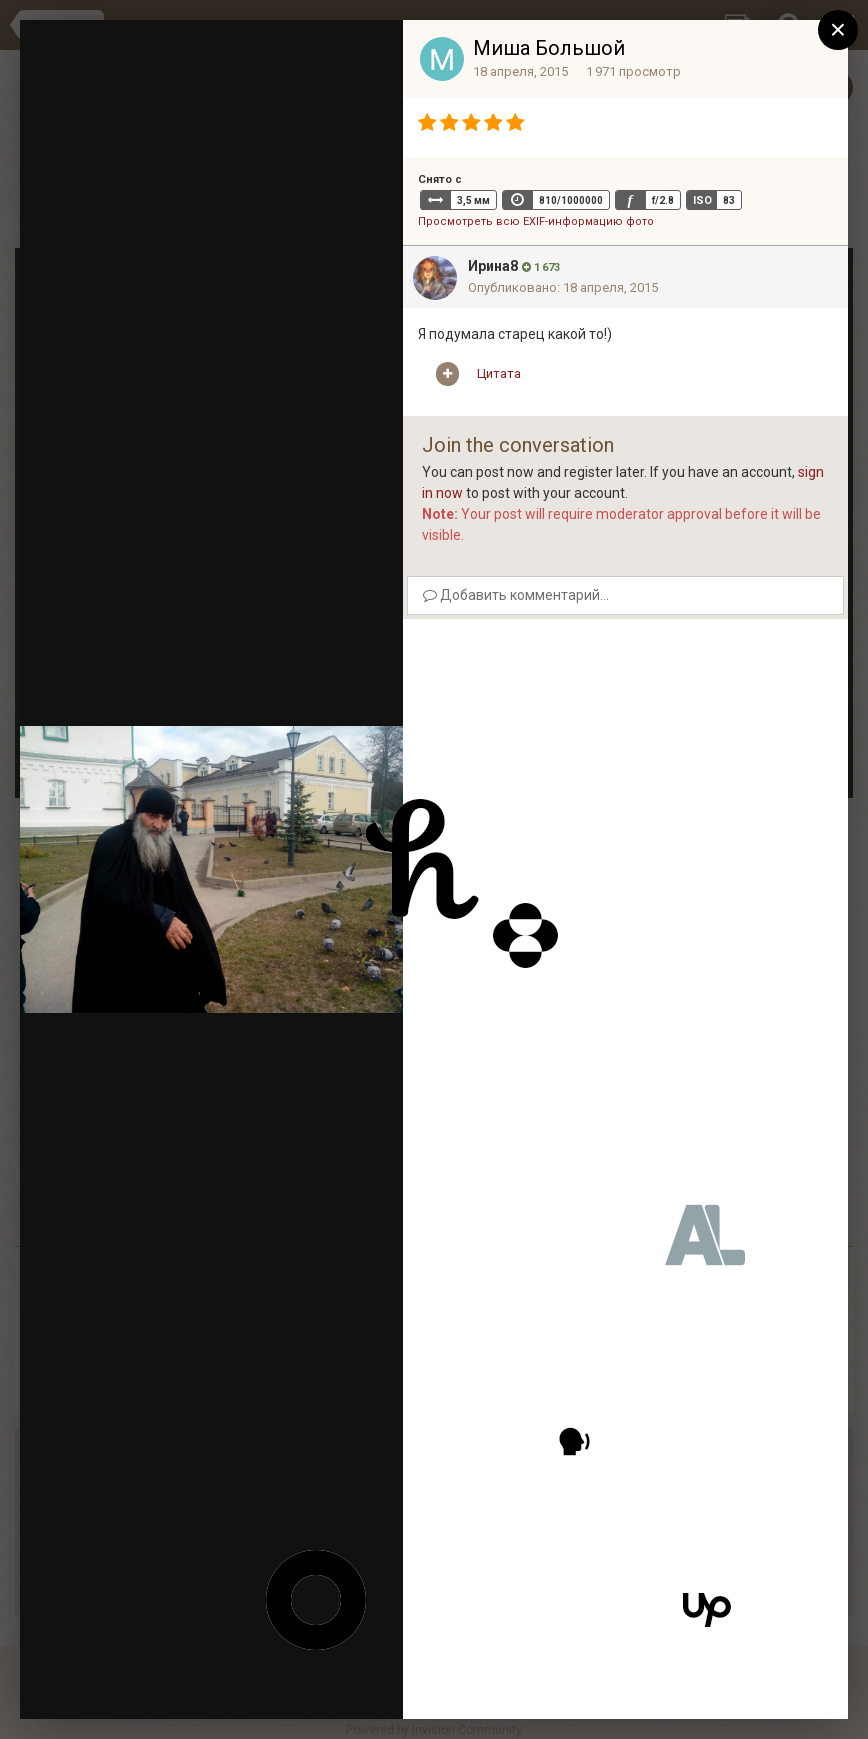  What do you see at coordinates (705, 1235) in the screenshot?
I see `open AniList app or website` at bounding box center [705, 1235].